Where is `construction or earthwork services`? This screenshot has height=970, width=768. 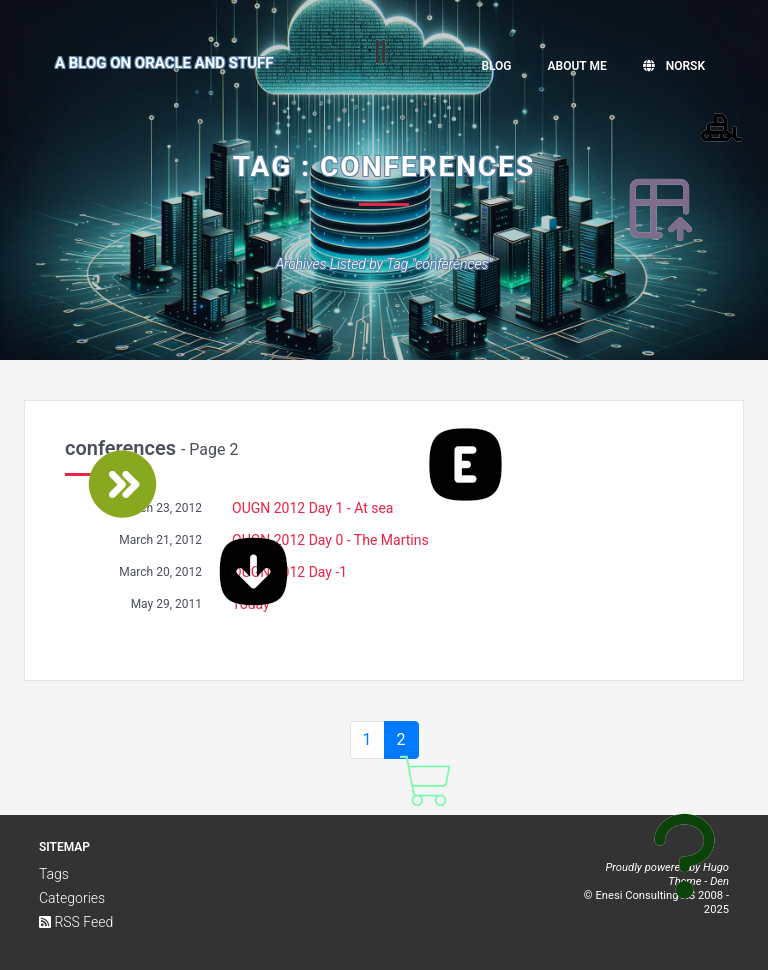
construction or earthwork services is located at coordinates (721, 126).